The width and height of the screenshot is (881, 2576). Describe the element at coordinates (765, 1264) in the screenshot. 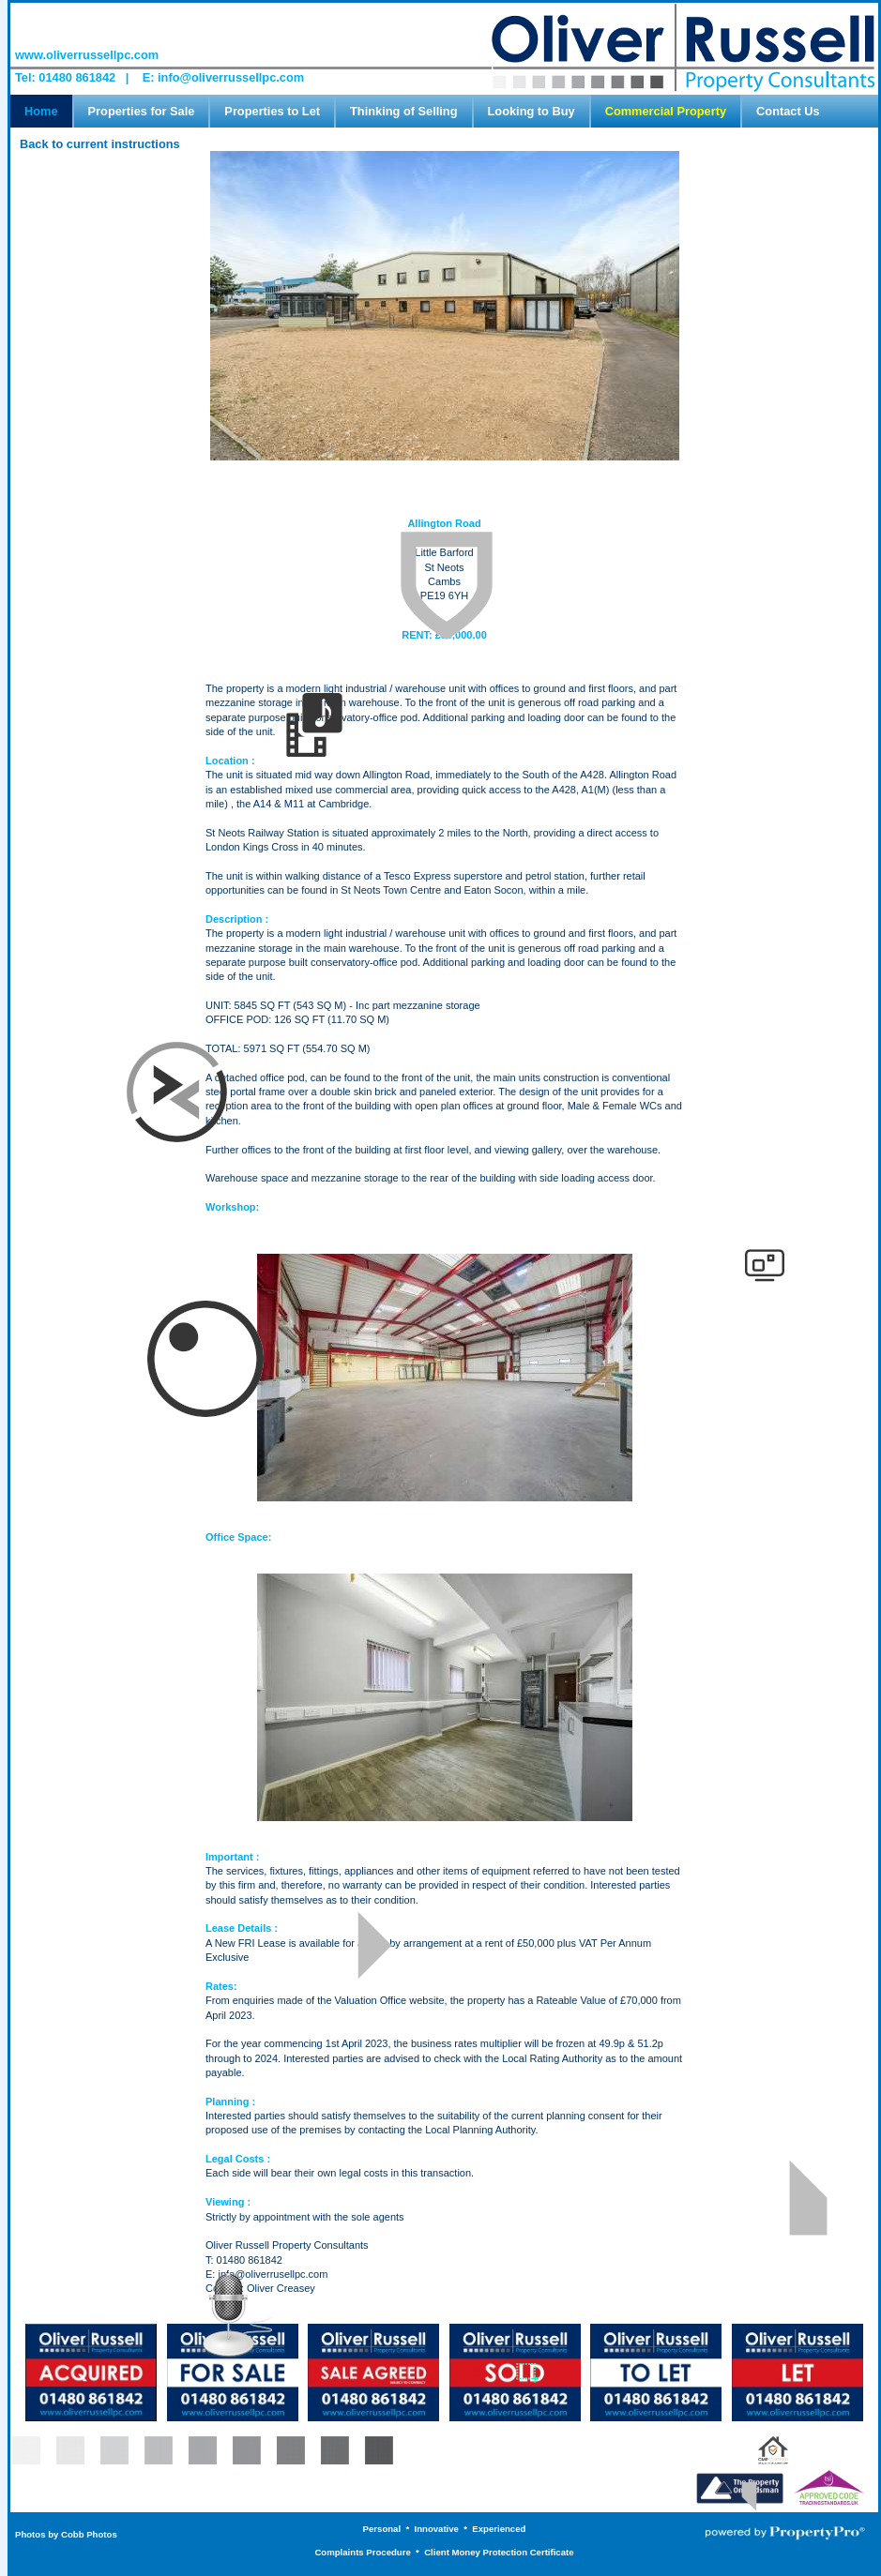

I see `access remote desktop settings` at that location.